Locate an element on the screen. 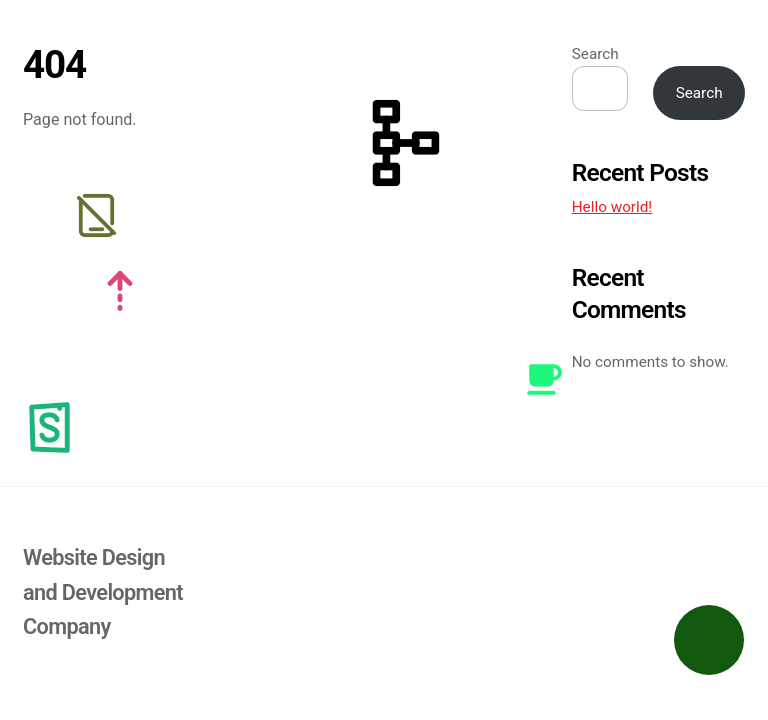  find nearby coffee shops or cafés is located at coordinates (543, 378).